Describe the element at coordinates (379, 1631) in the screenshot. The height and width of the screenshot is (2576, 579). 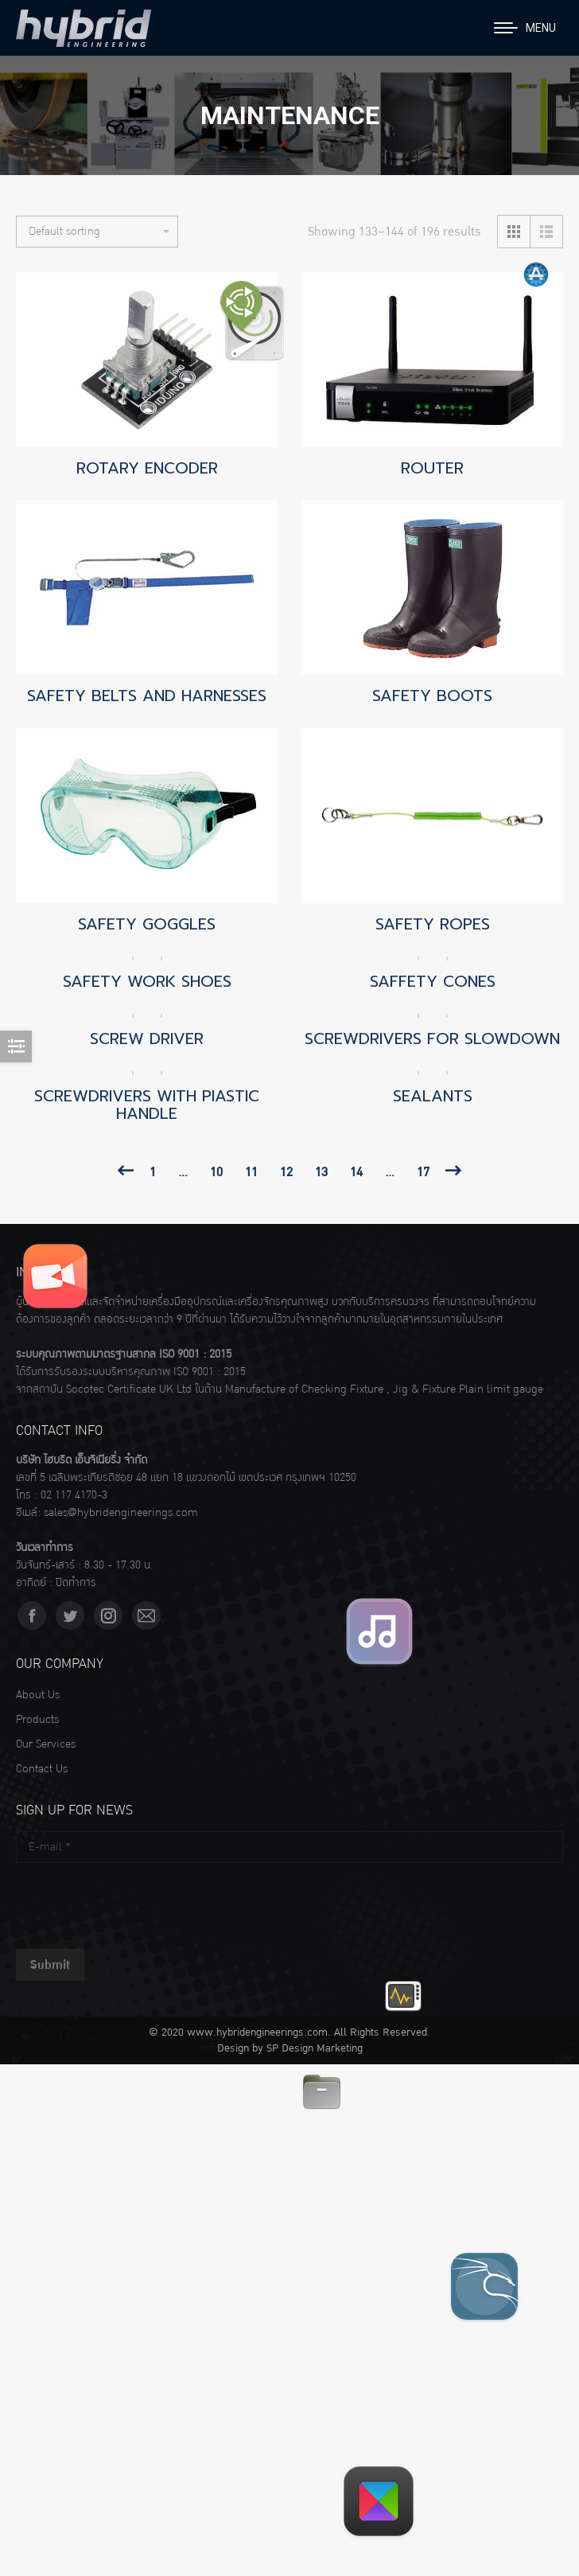
I see `open mousai music recognition app` at that location.